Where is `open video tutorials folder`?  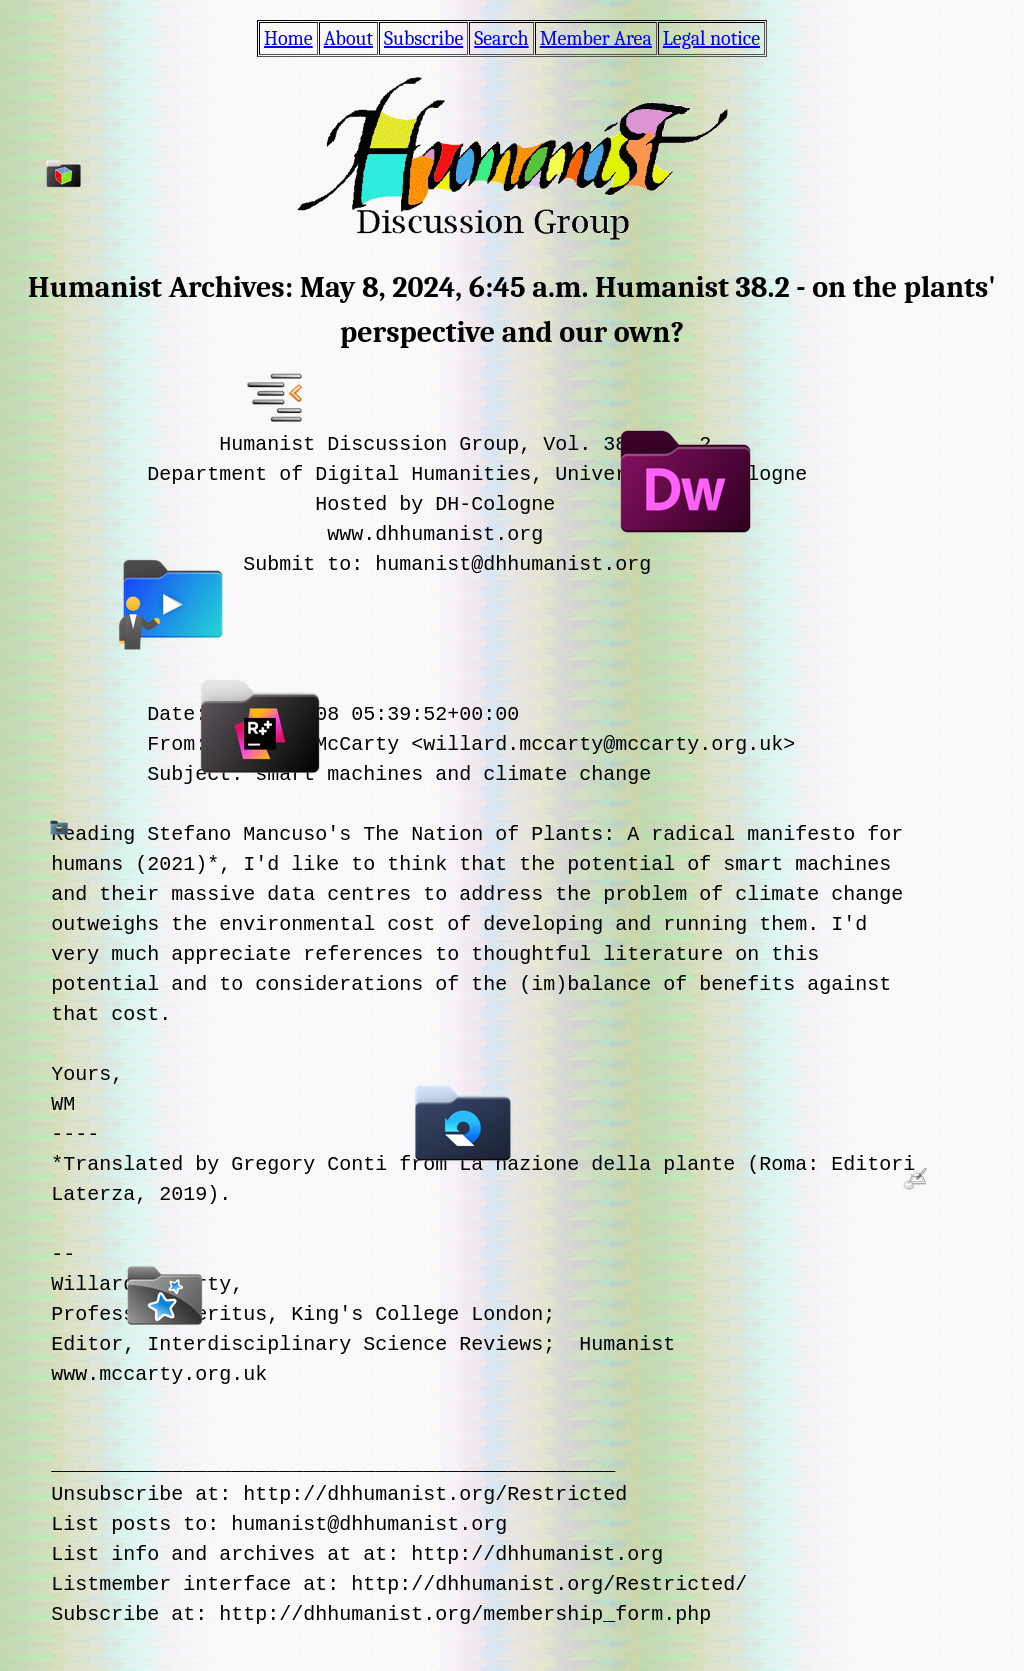 open video tutorials folder is located at coordinates (172, 601).